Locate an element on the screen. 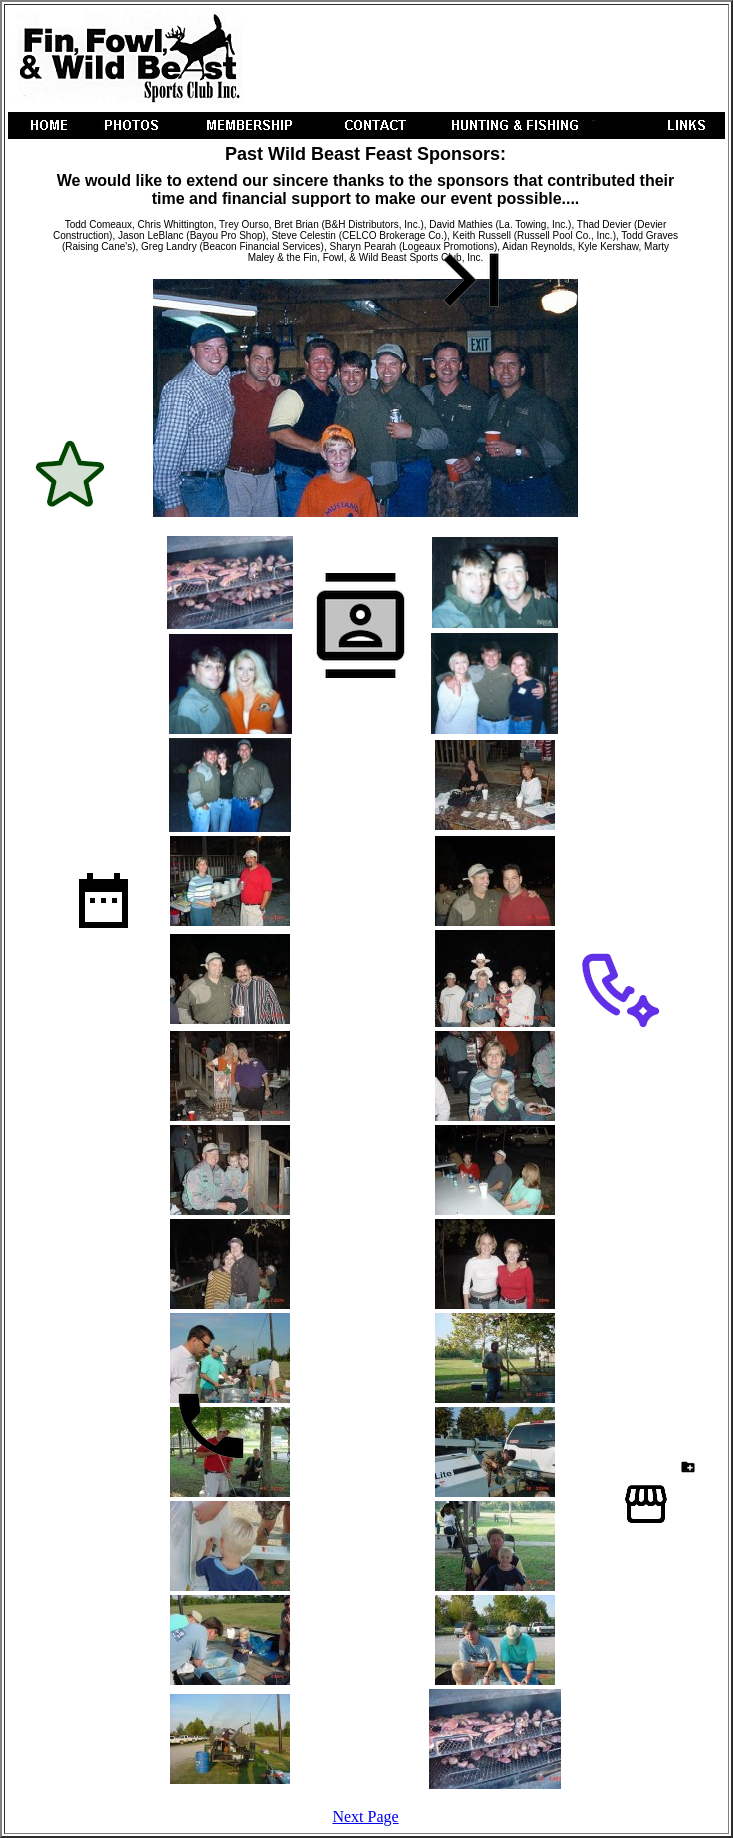  add to favorites is located at coordinates (70, 475).